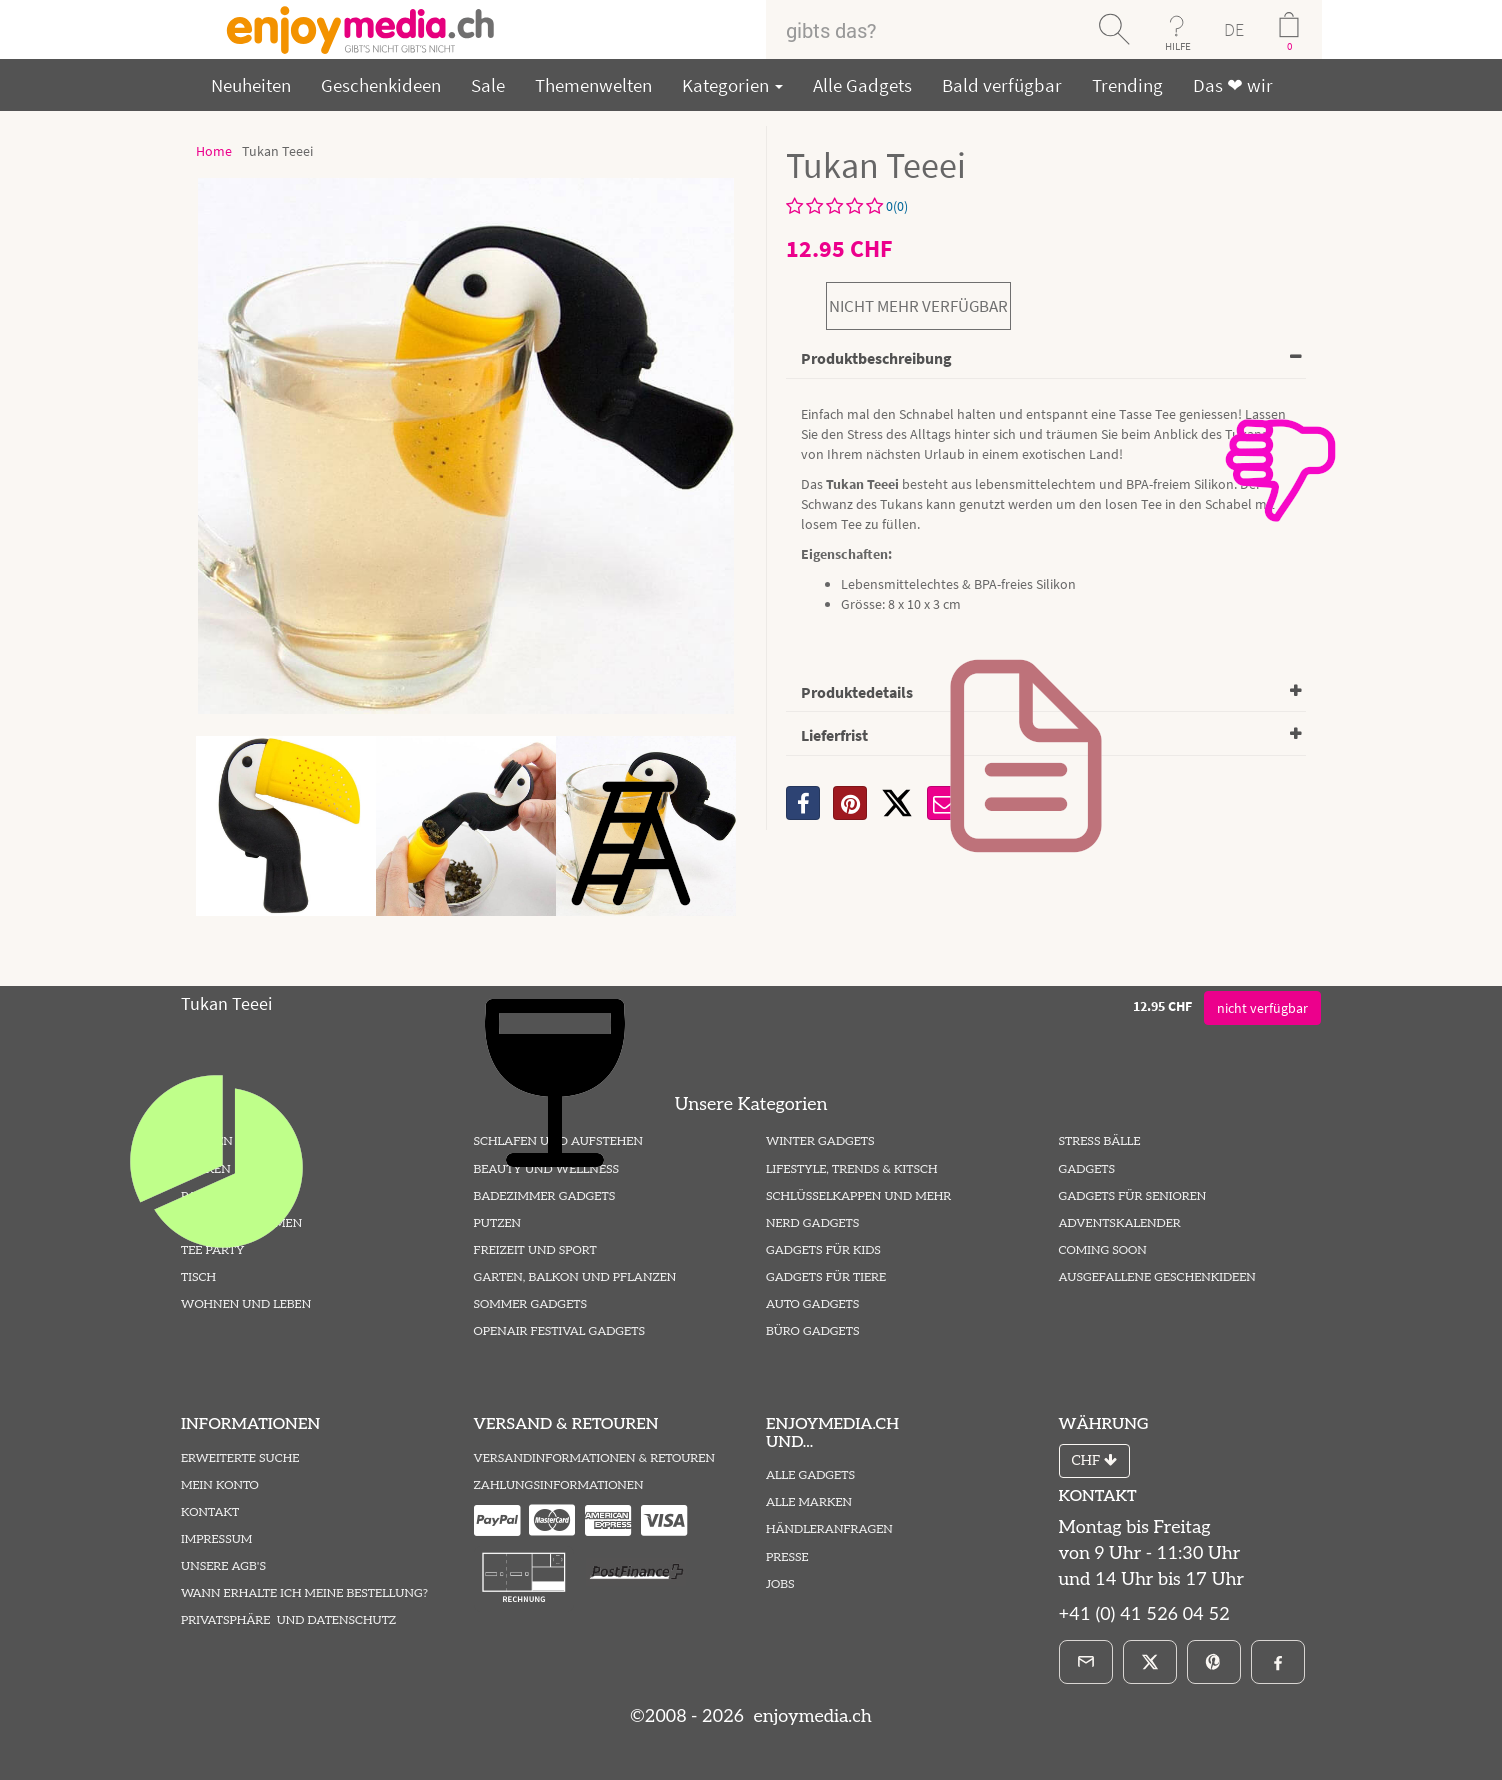 The height and width of the screenshot is (1780, 1502). Describe the element at coordinates (1280, 470) in the screenshot. I see `dislike or downvote content` at that location.